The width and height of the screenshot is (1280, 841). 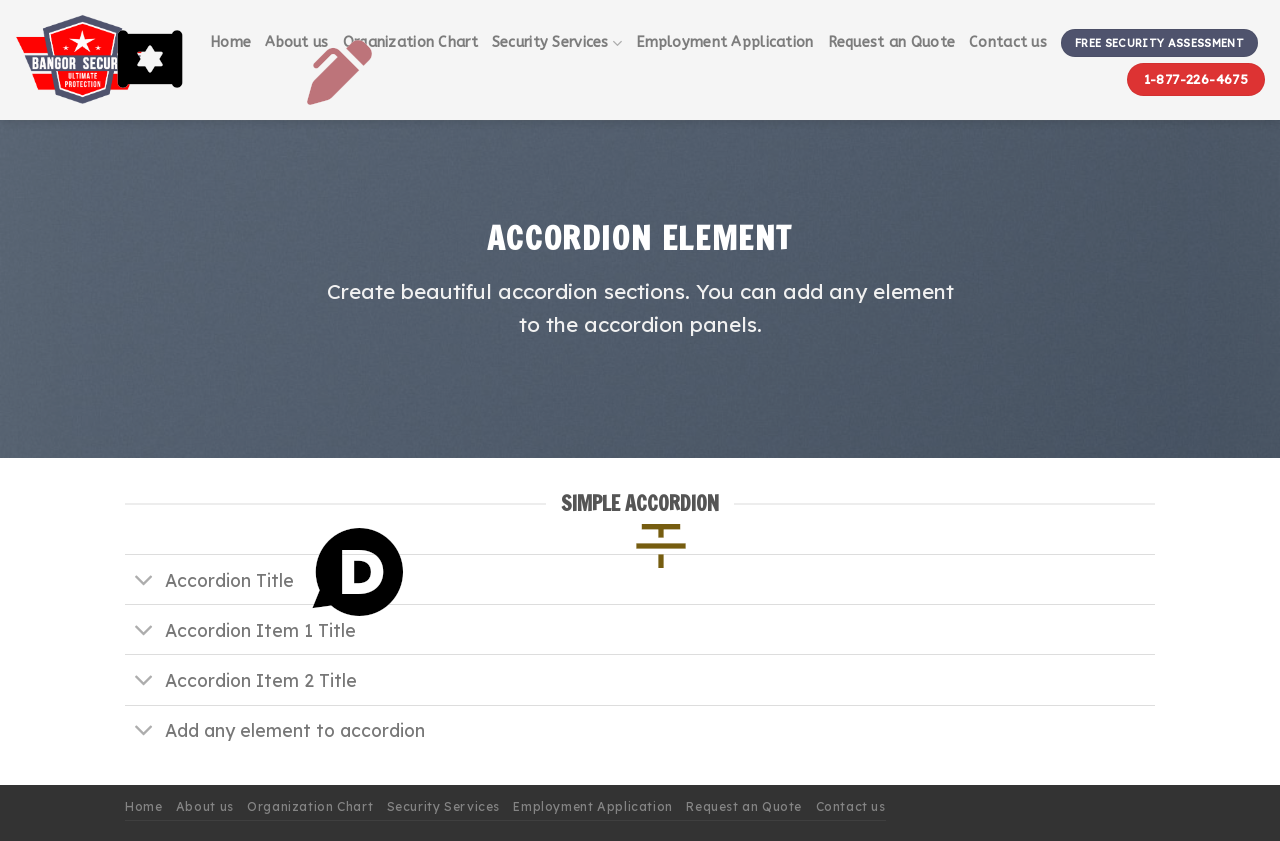 What do you see at coordinates (661, 546) in the screenshot?
I see `apply strikethrough formatting to selected text` at bounding box center [661, 546].